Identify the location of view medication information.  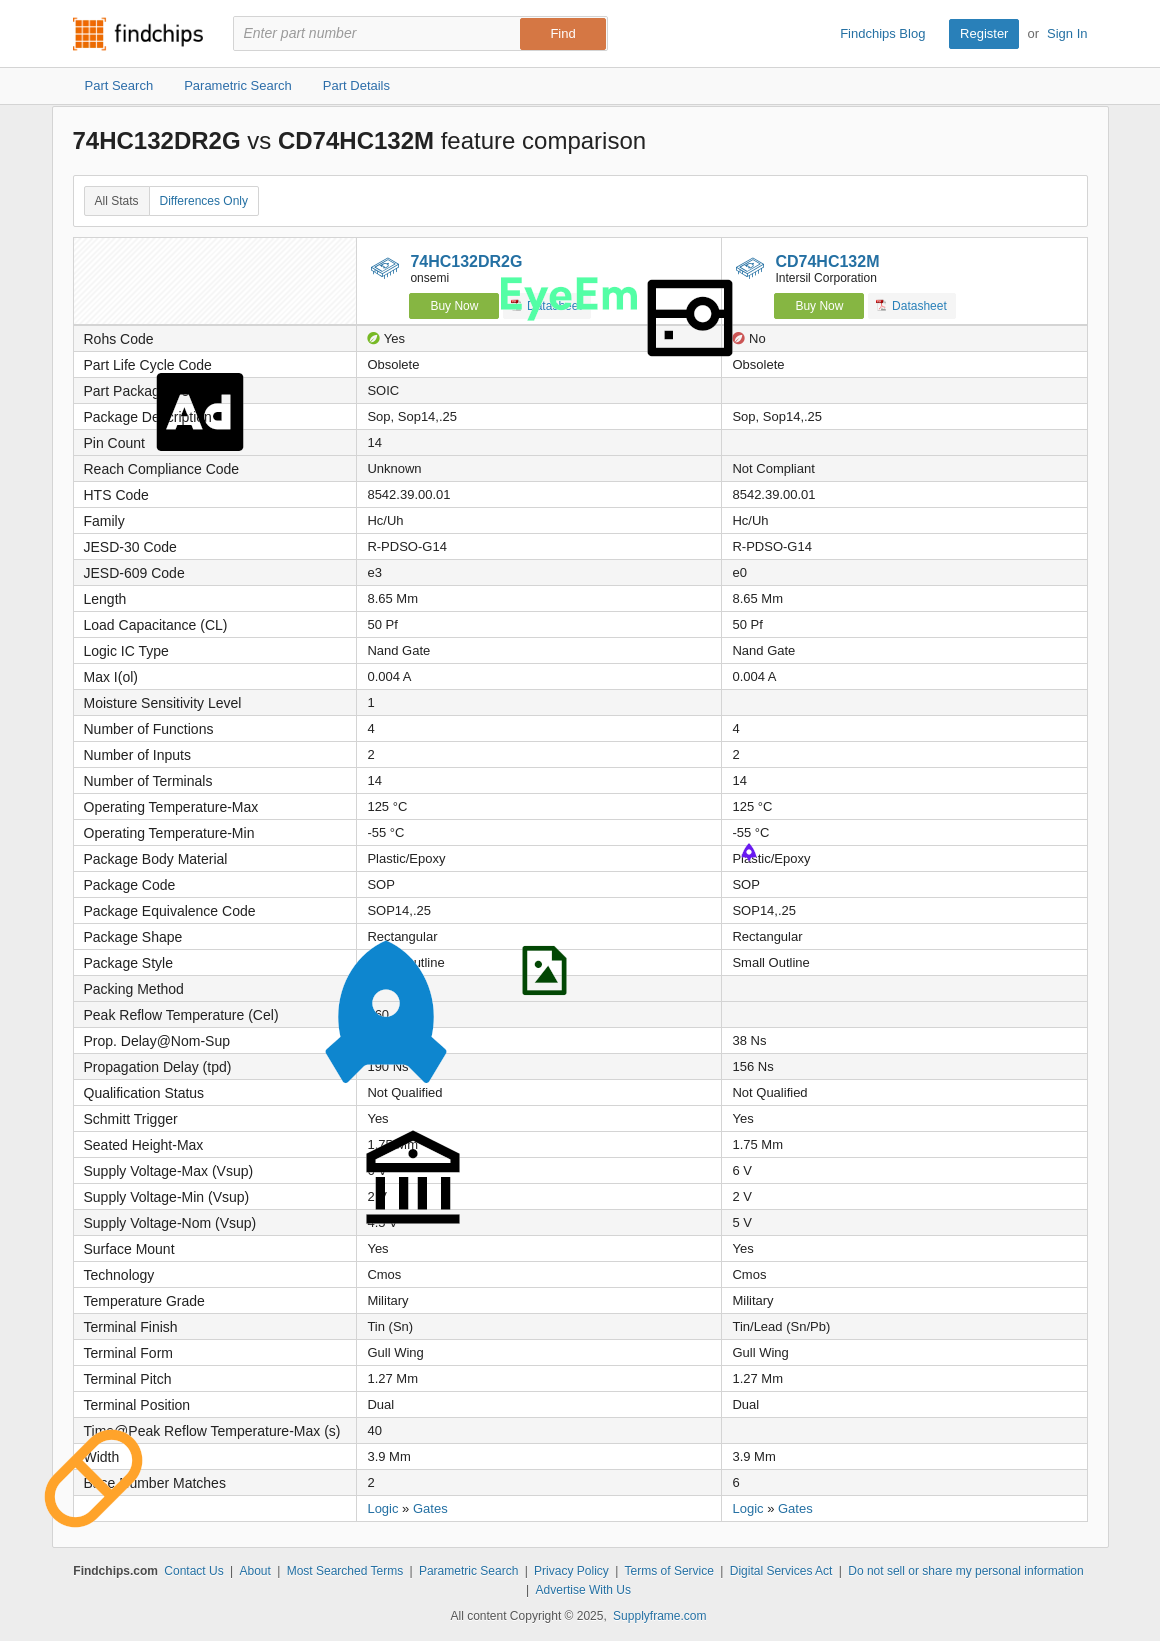
(93, 1478).